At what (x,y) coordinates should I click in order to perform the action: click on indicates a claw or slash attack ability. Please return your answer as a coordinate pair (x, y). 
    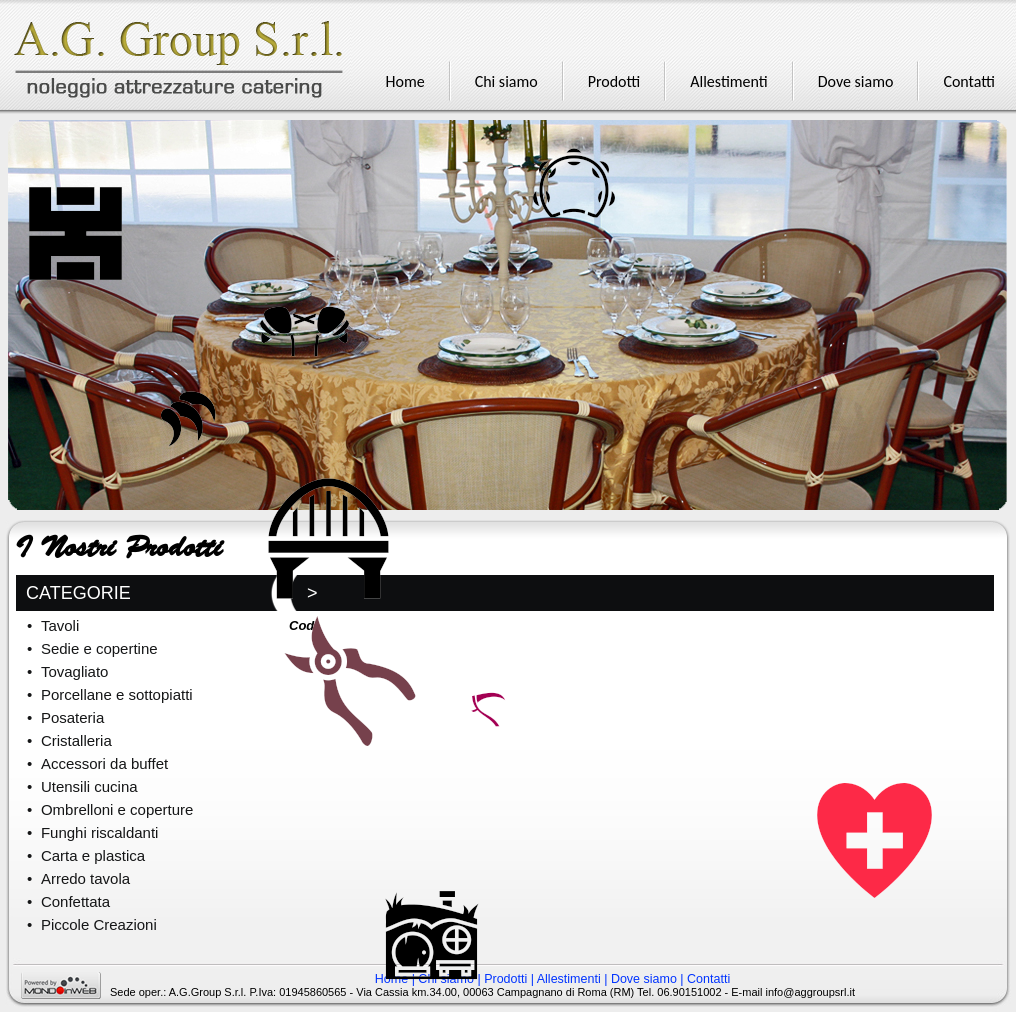
    Looking at the image, I should click on (188, 418).